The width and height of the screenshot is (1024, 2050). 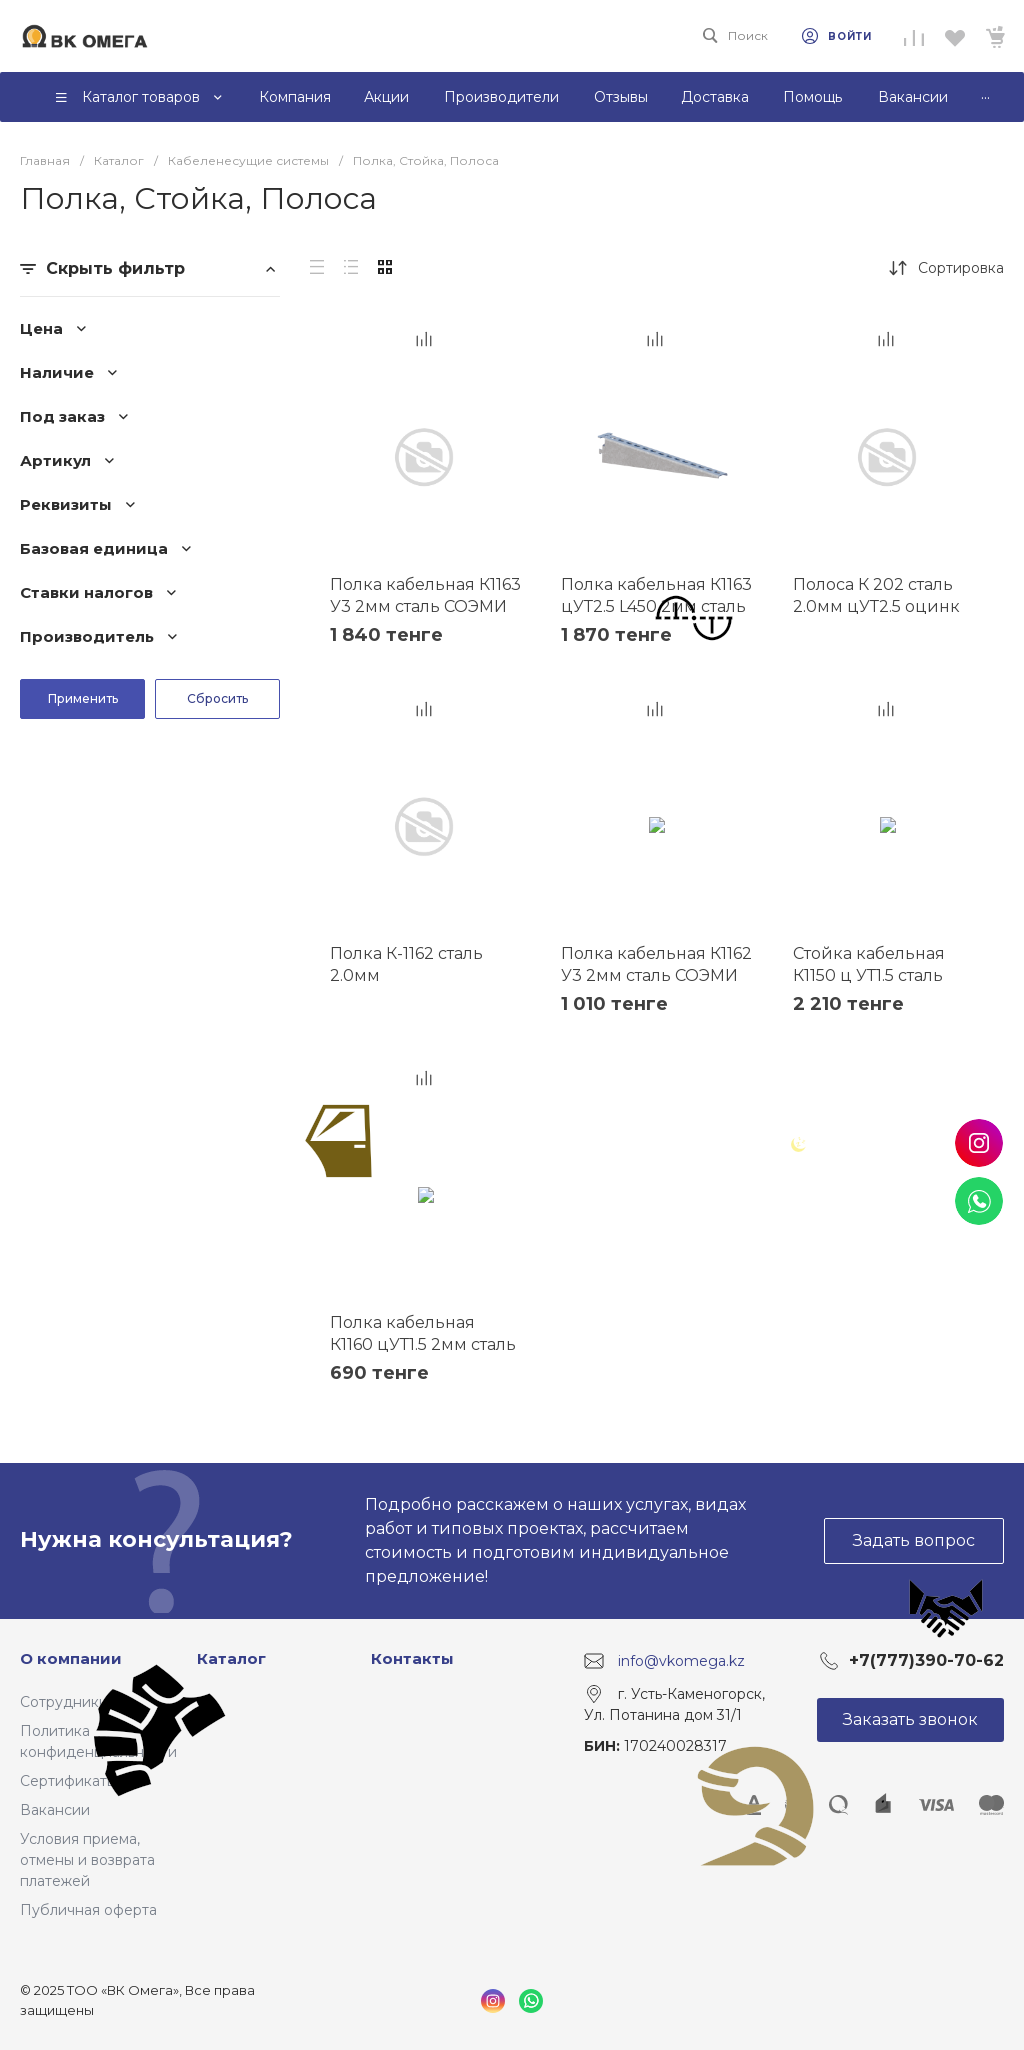 I want to click on access vehicle door controls, so click(x=341, y=1141).